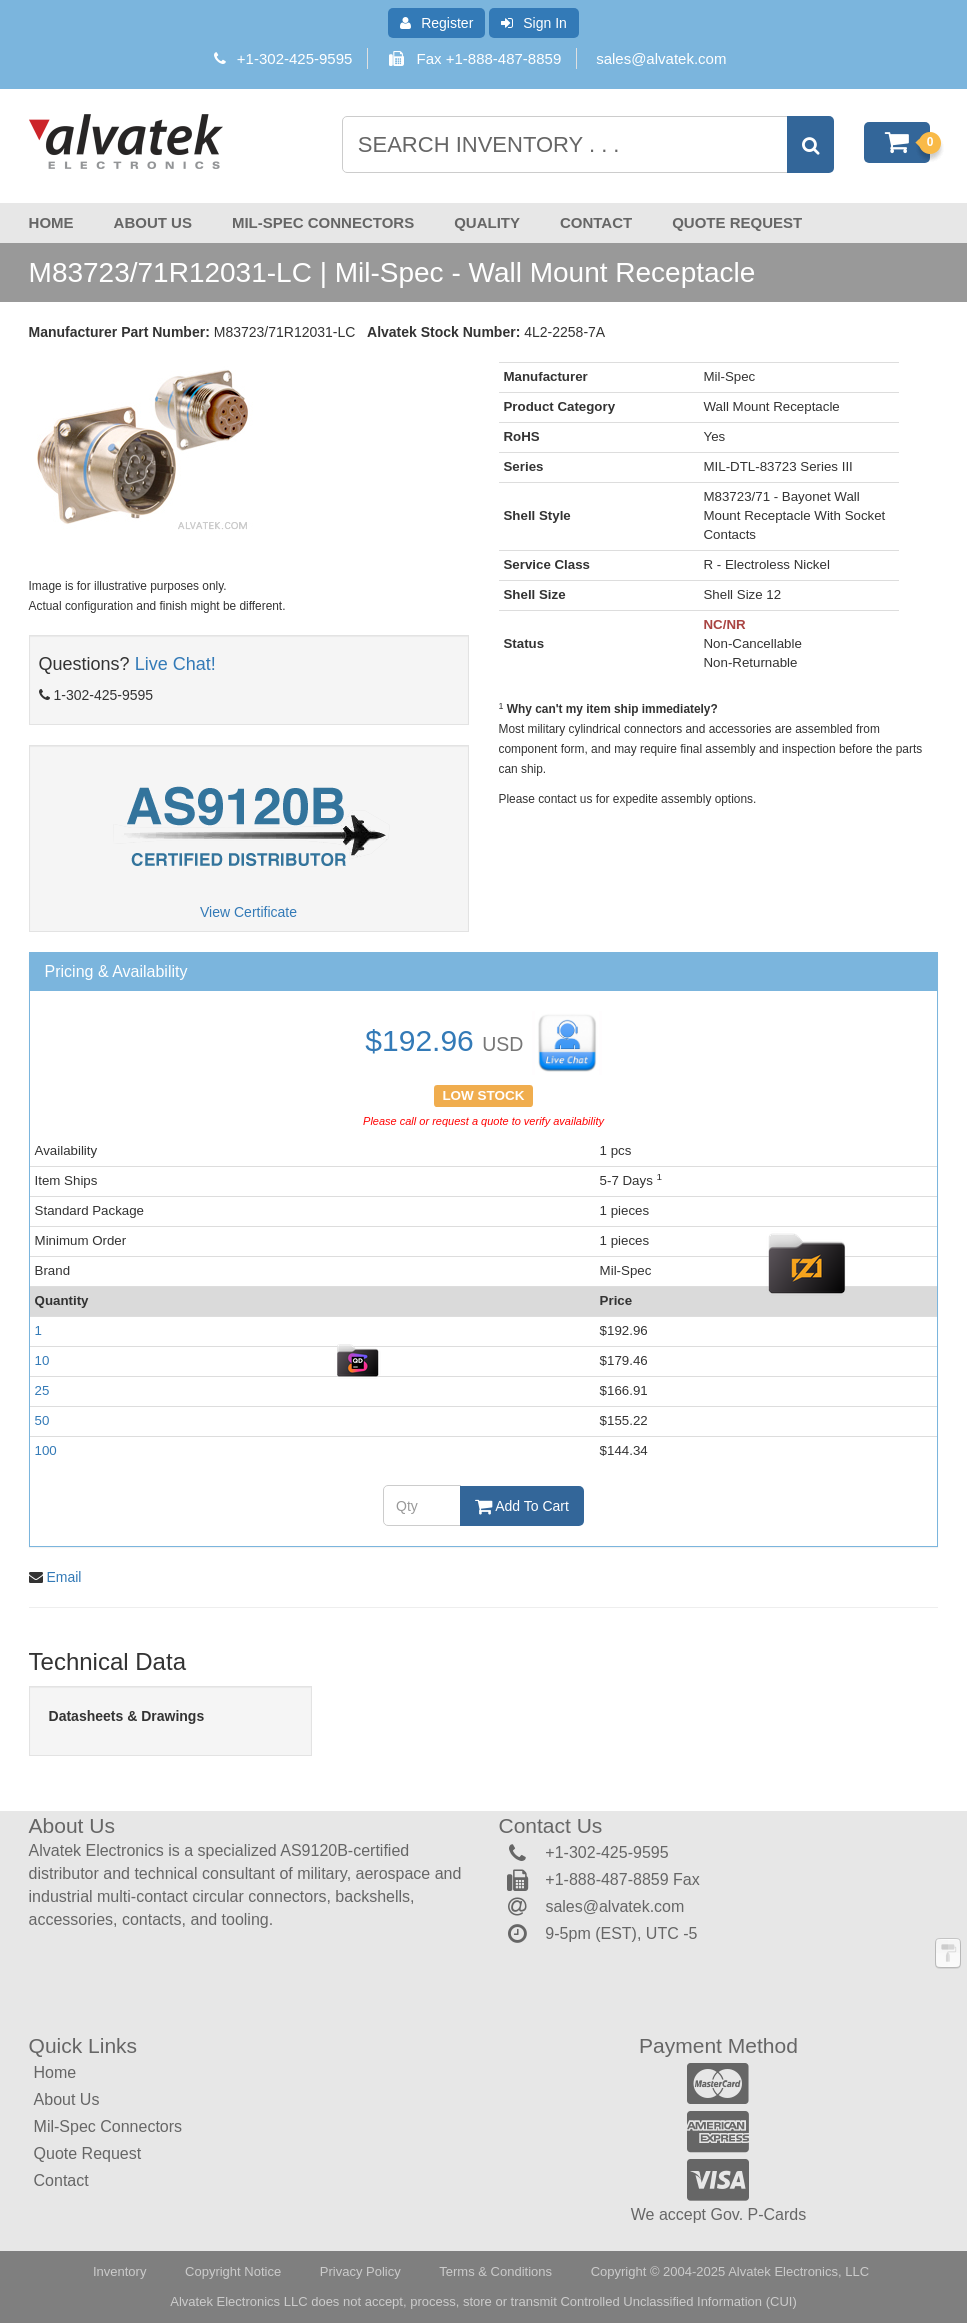 The width and height of the screenshot is (967, 2323). I want to click on folder containing JetBrains Qodana project files, so click(357, 1361).